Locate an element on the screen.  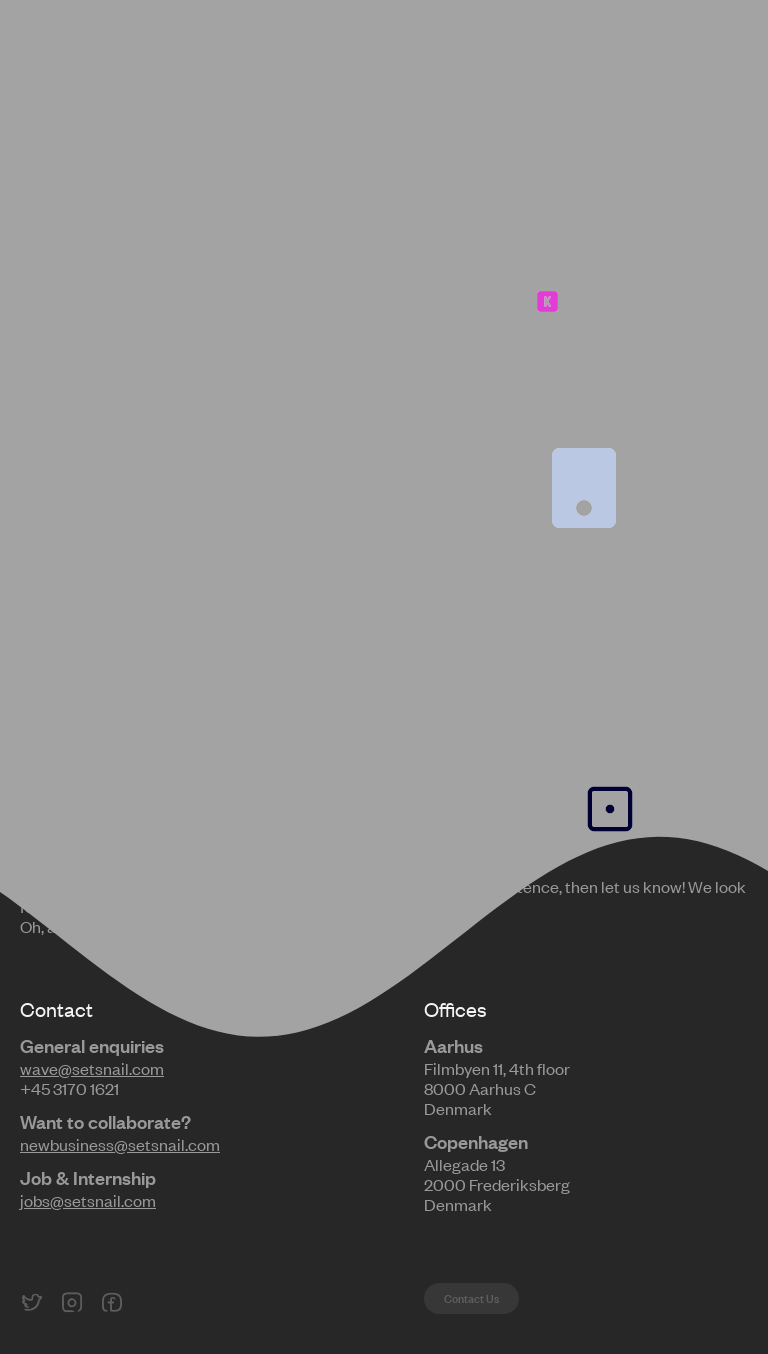
keyboard shortcut indicator for the letter K is located at coordinates (547, 301).